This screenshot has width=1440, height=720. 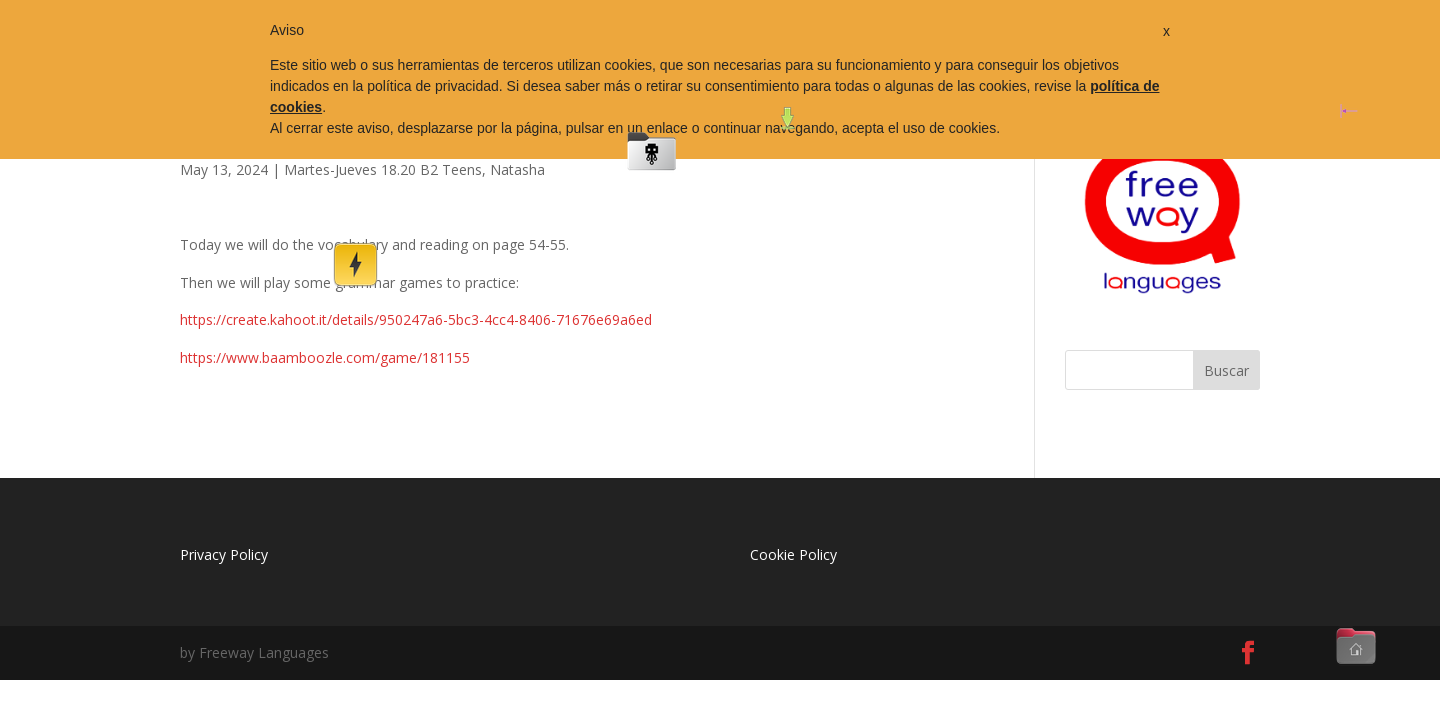 I want to click on folder containing USB security testing tools, so click(x=651, y=152).